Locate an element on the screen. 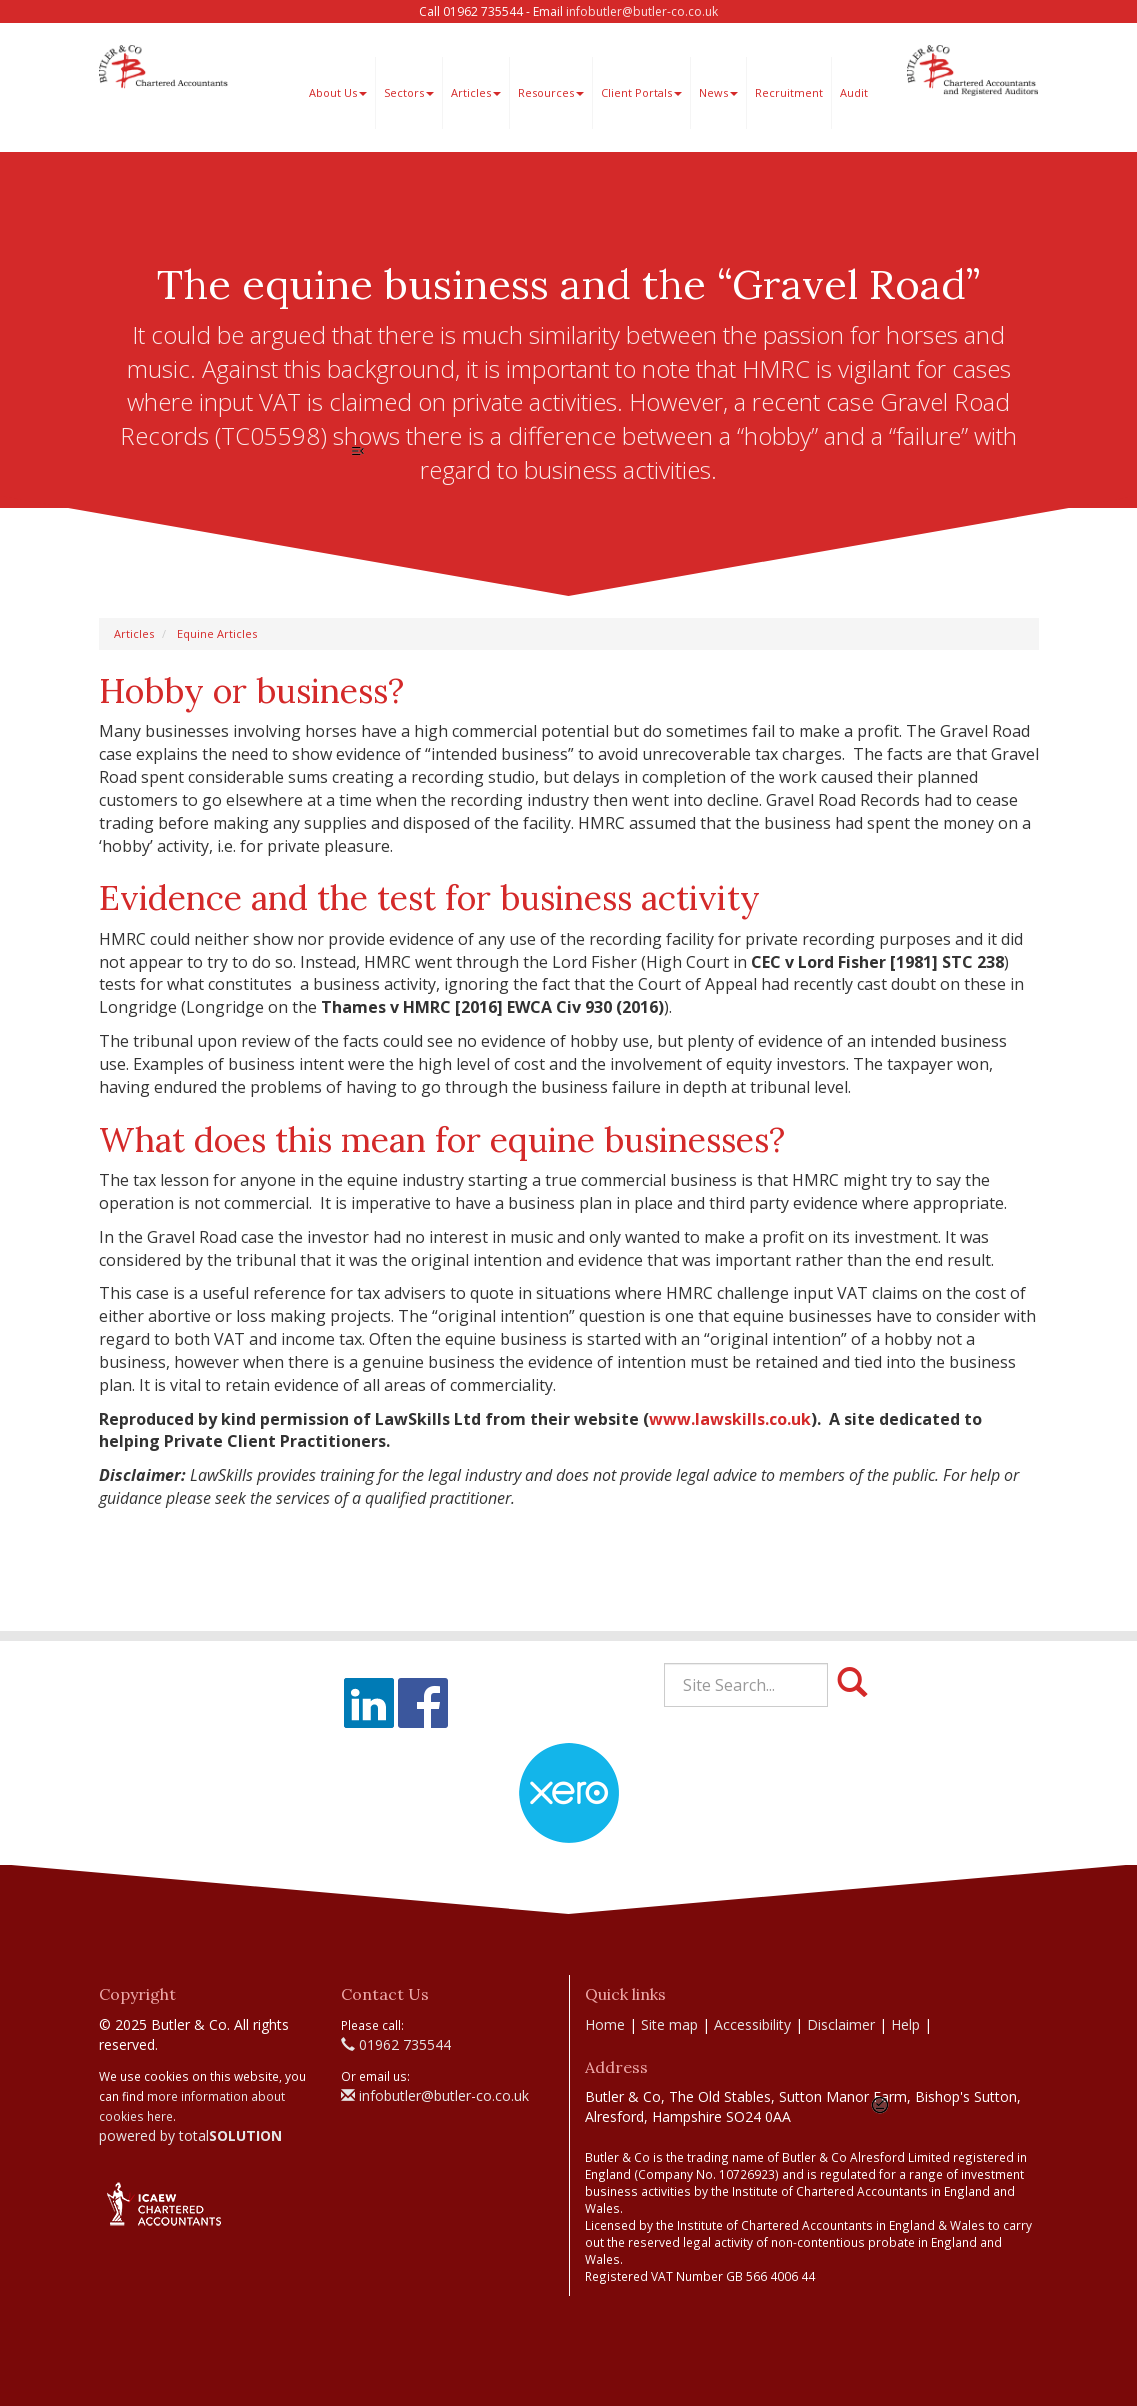  open the navigation menu is located at coordinates (358, 451).